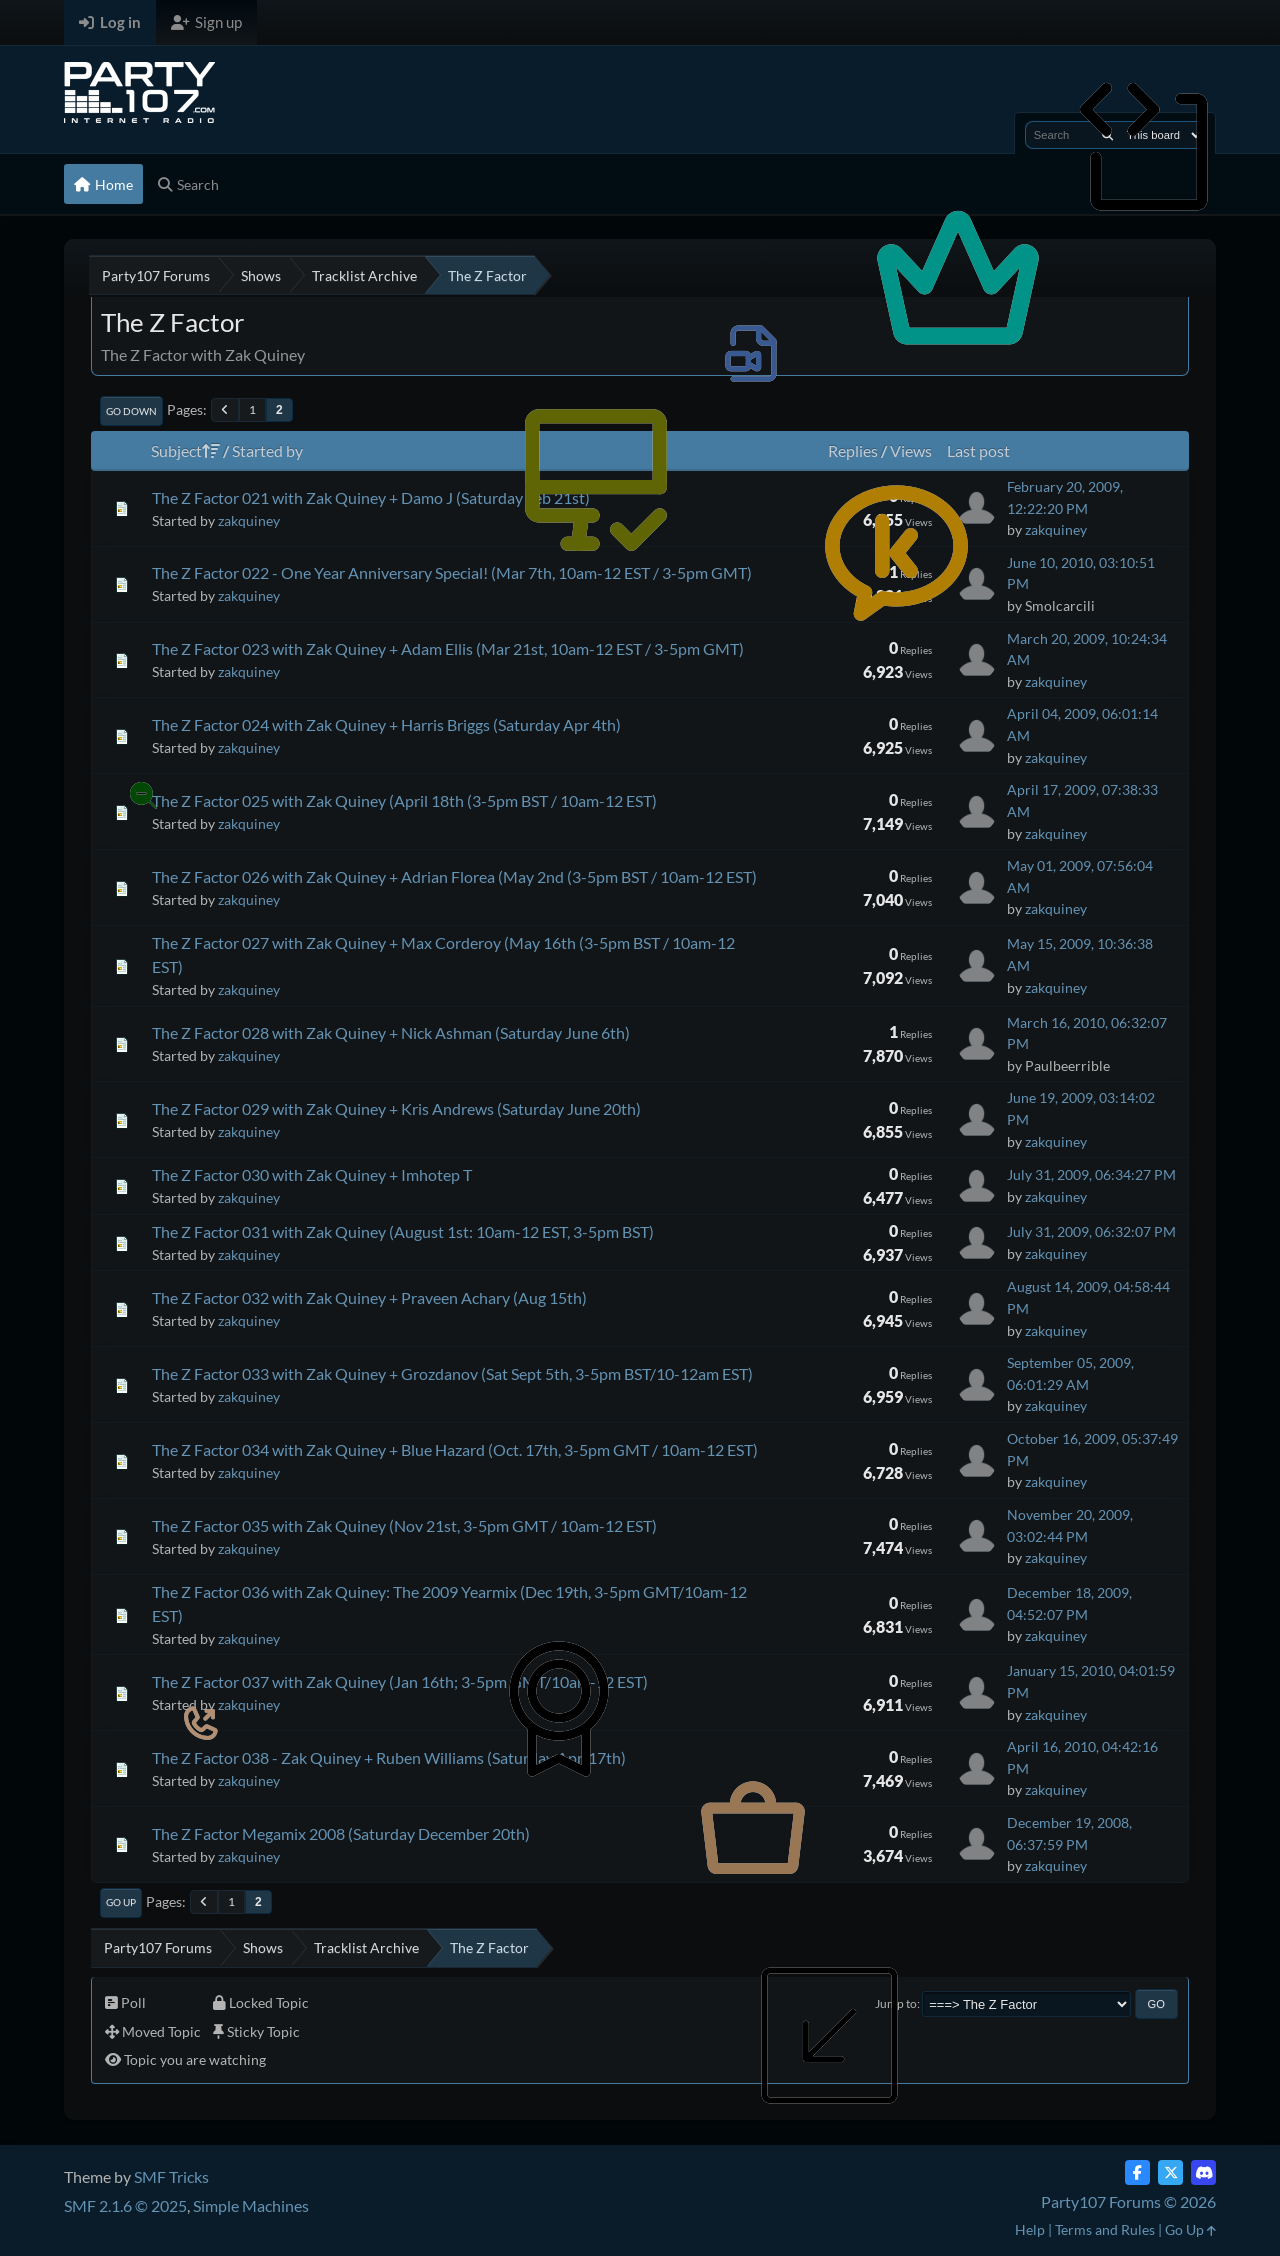 The height and width of the screenshot is (2256, 1280). What do you see at coordinates (896, 549) in the screenshot?
I see `open KakaoTalk messaging app` at bounding box center [896, 549].